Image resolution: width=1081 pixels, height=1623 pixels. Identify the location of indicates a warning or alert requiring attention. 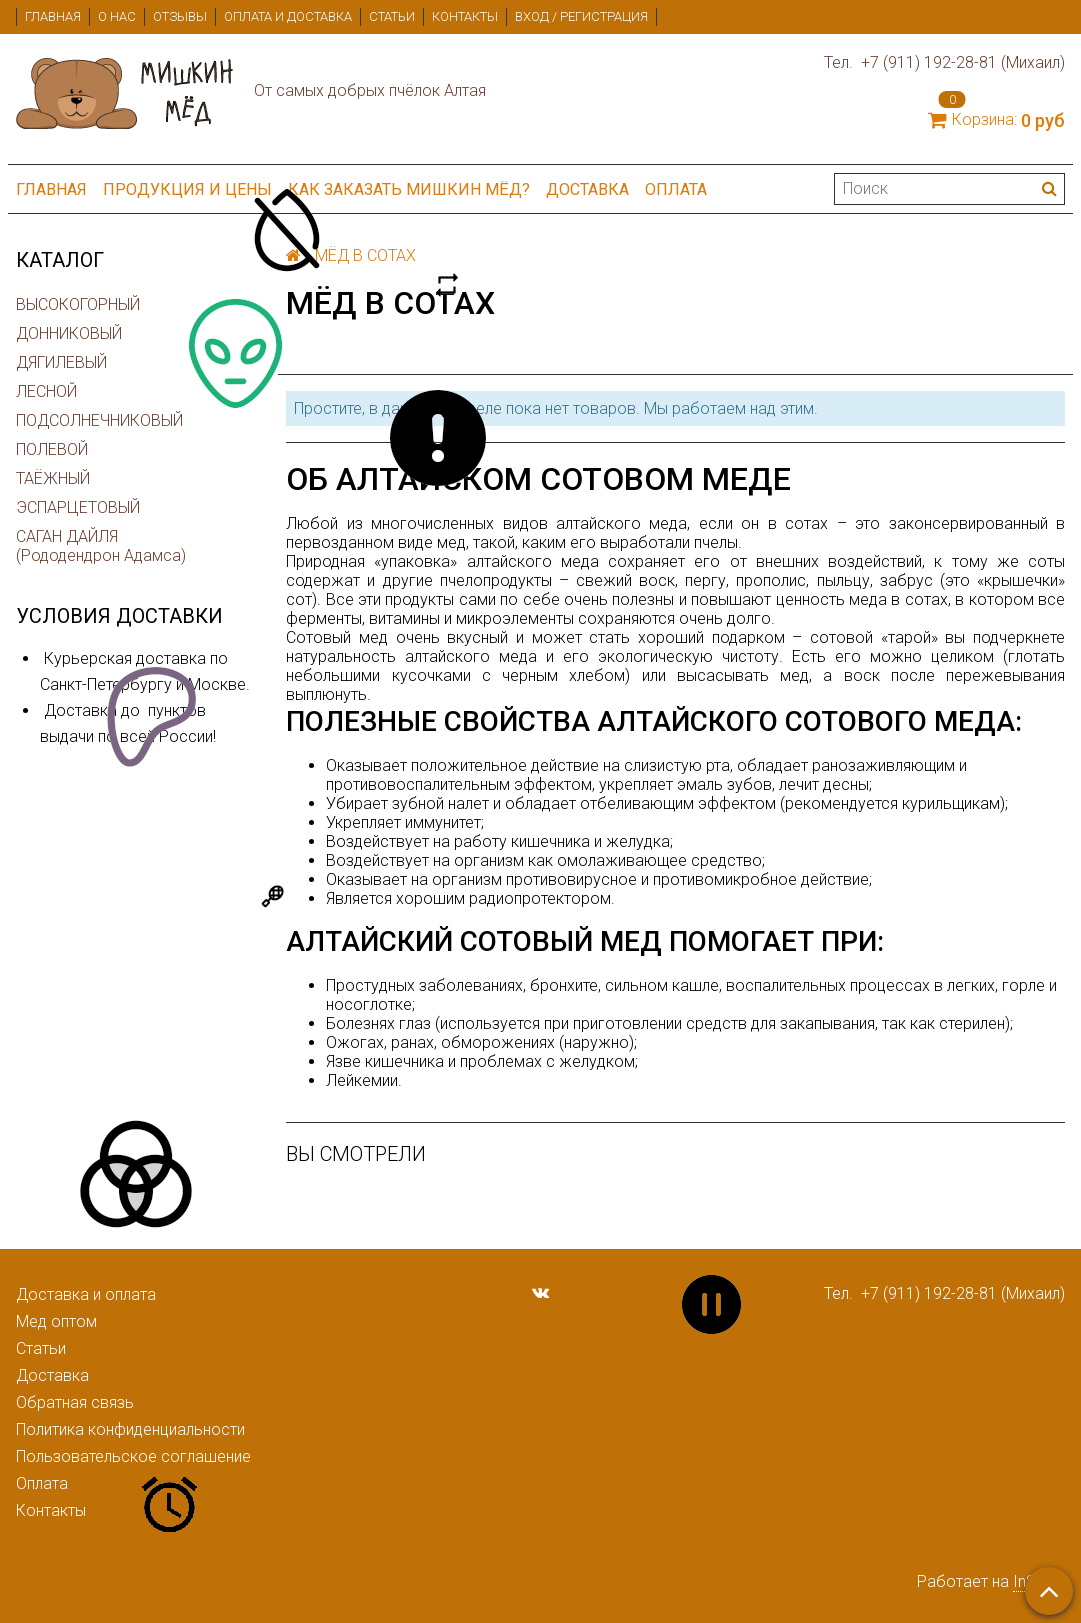
(438, 438).